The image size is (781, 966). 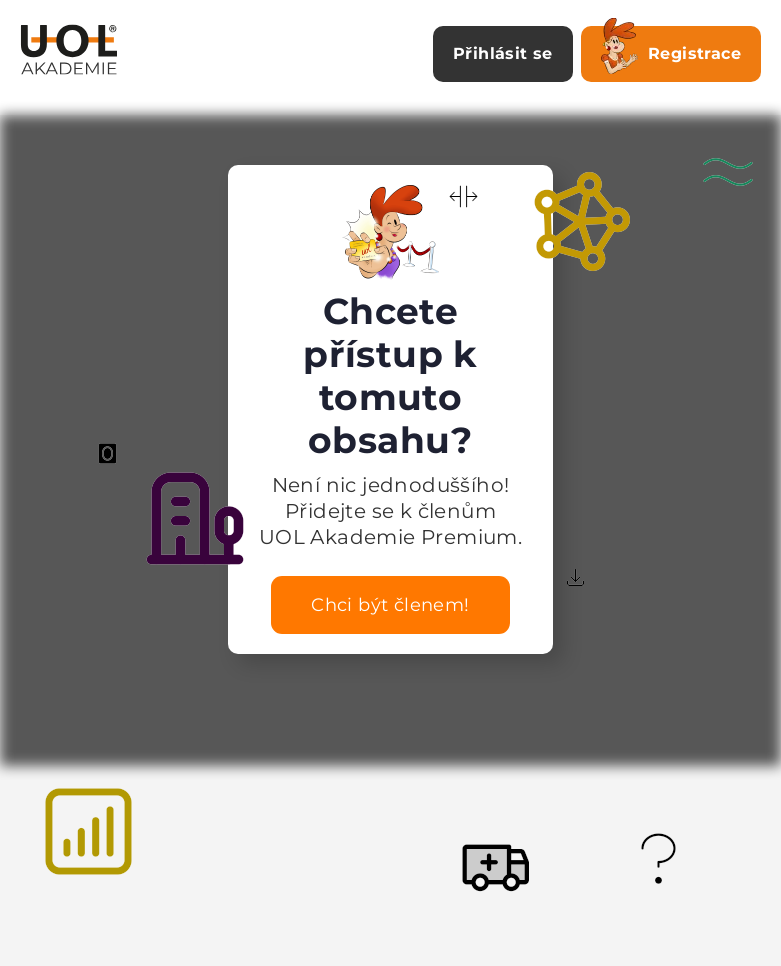 What do you see at coordinates (88, 831) in the screenshot?
I see `view analytics or statistics` at bounding box center [88, 831].